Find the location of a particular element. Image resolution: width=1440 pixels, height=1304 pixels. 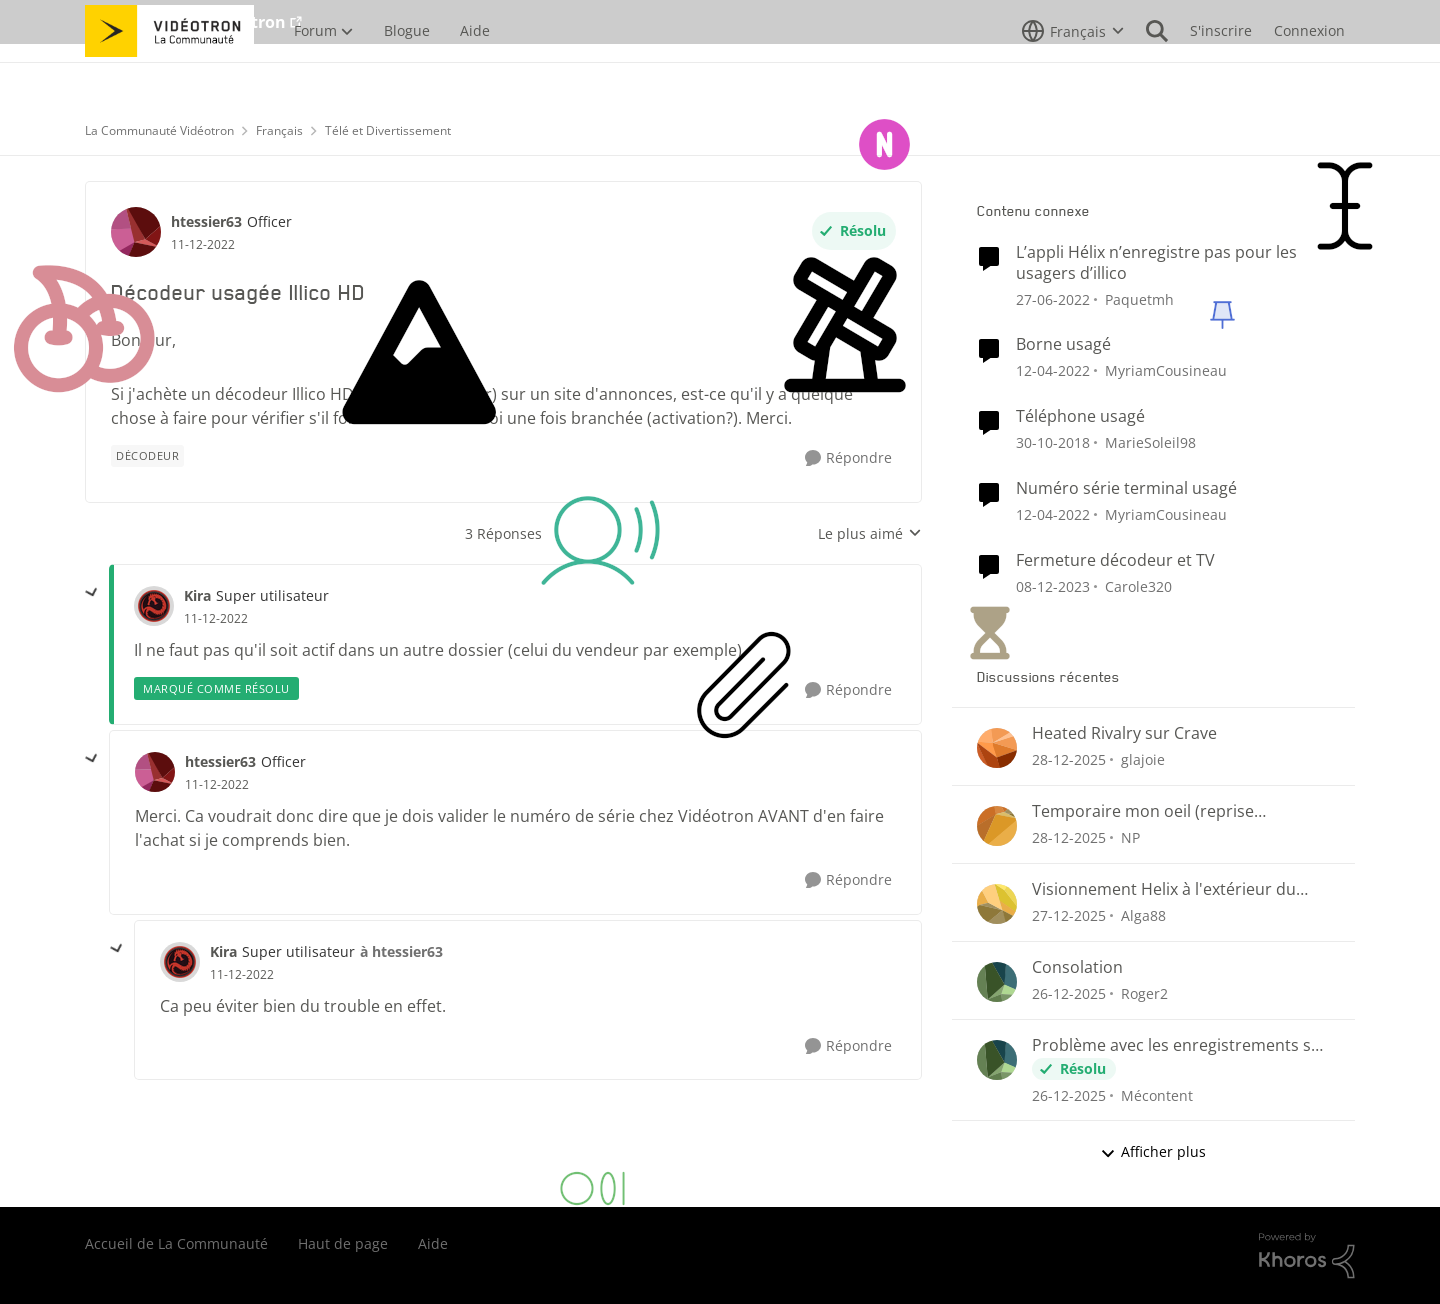

indicates a north direction or compass point is located at coordinates (884, 144).